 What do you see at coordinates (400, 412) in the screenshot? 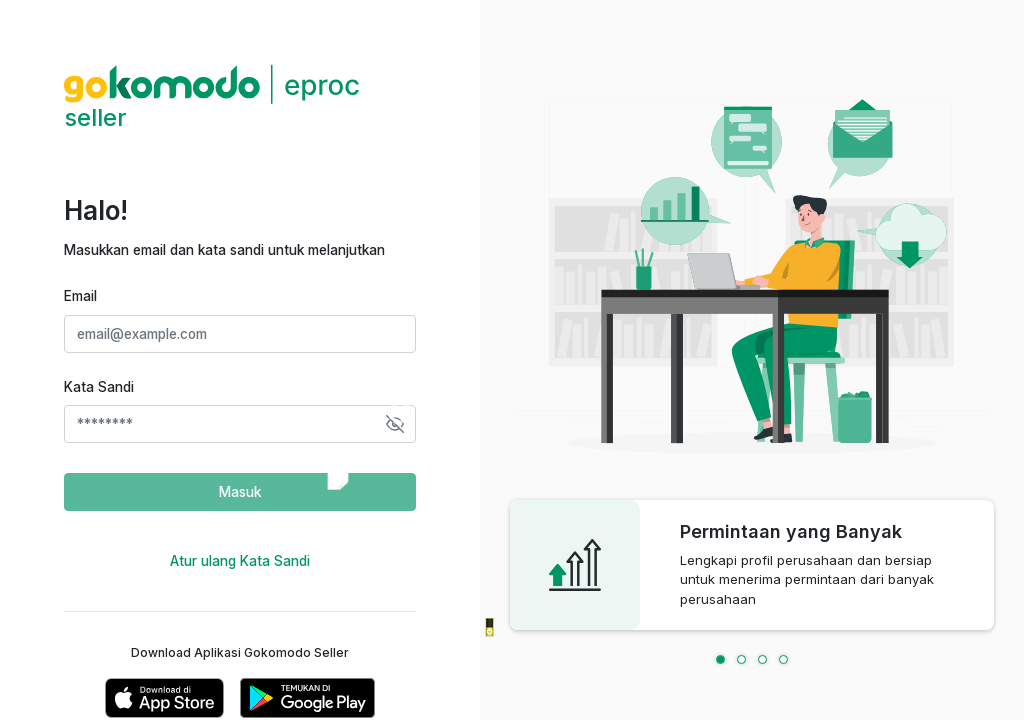
I see `placeholder or missing library behavior indicator` at bounding box center [400, 412].